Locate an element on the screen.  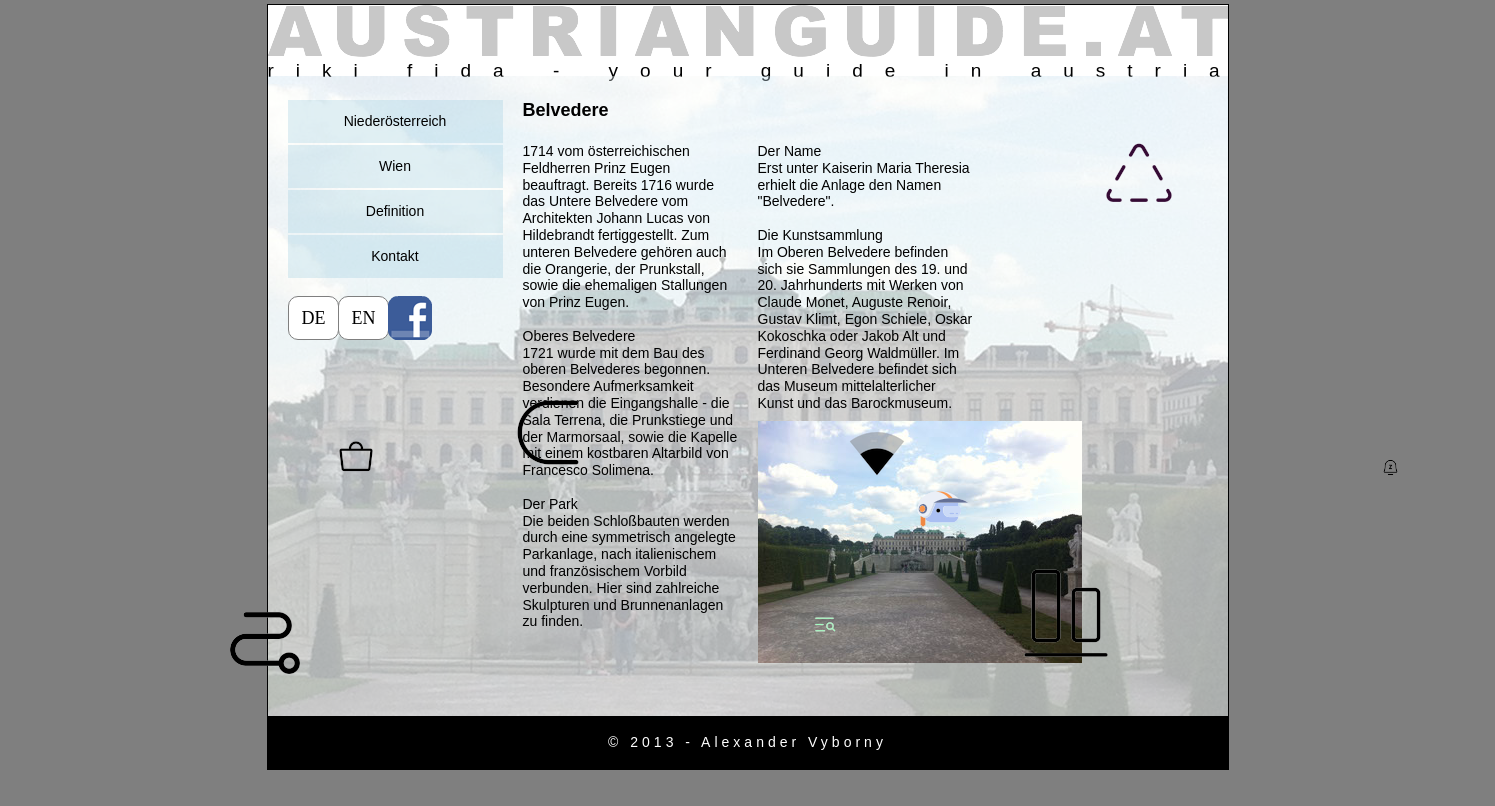
indicates a proper subset relationship in mathematical notation is located at coordinates (549, 432).